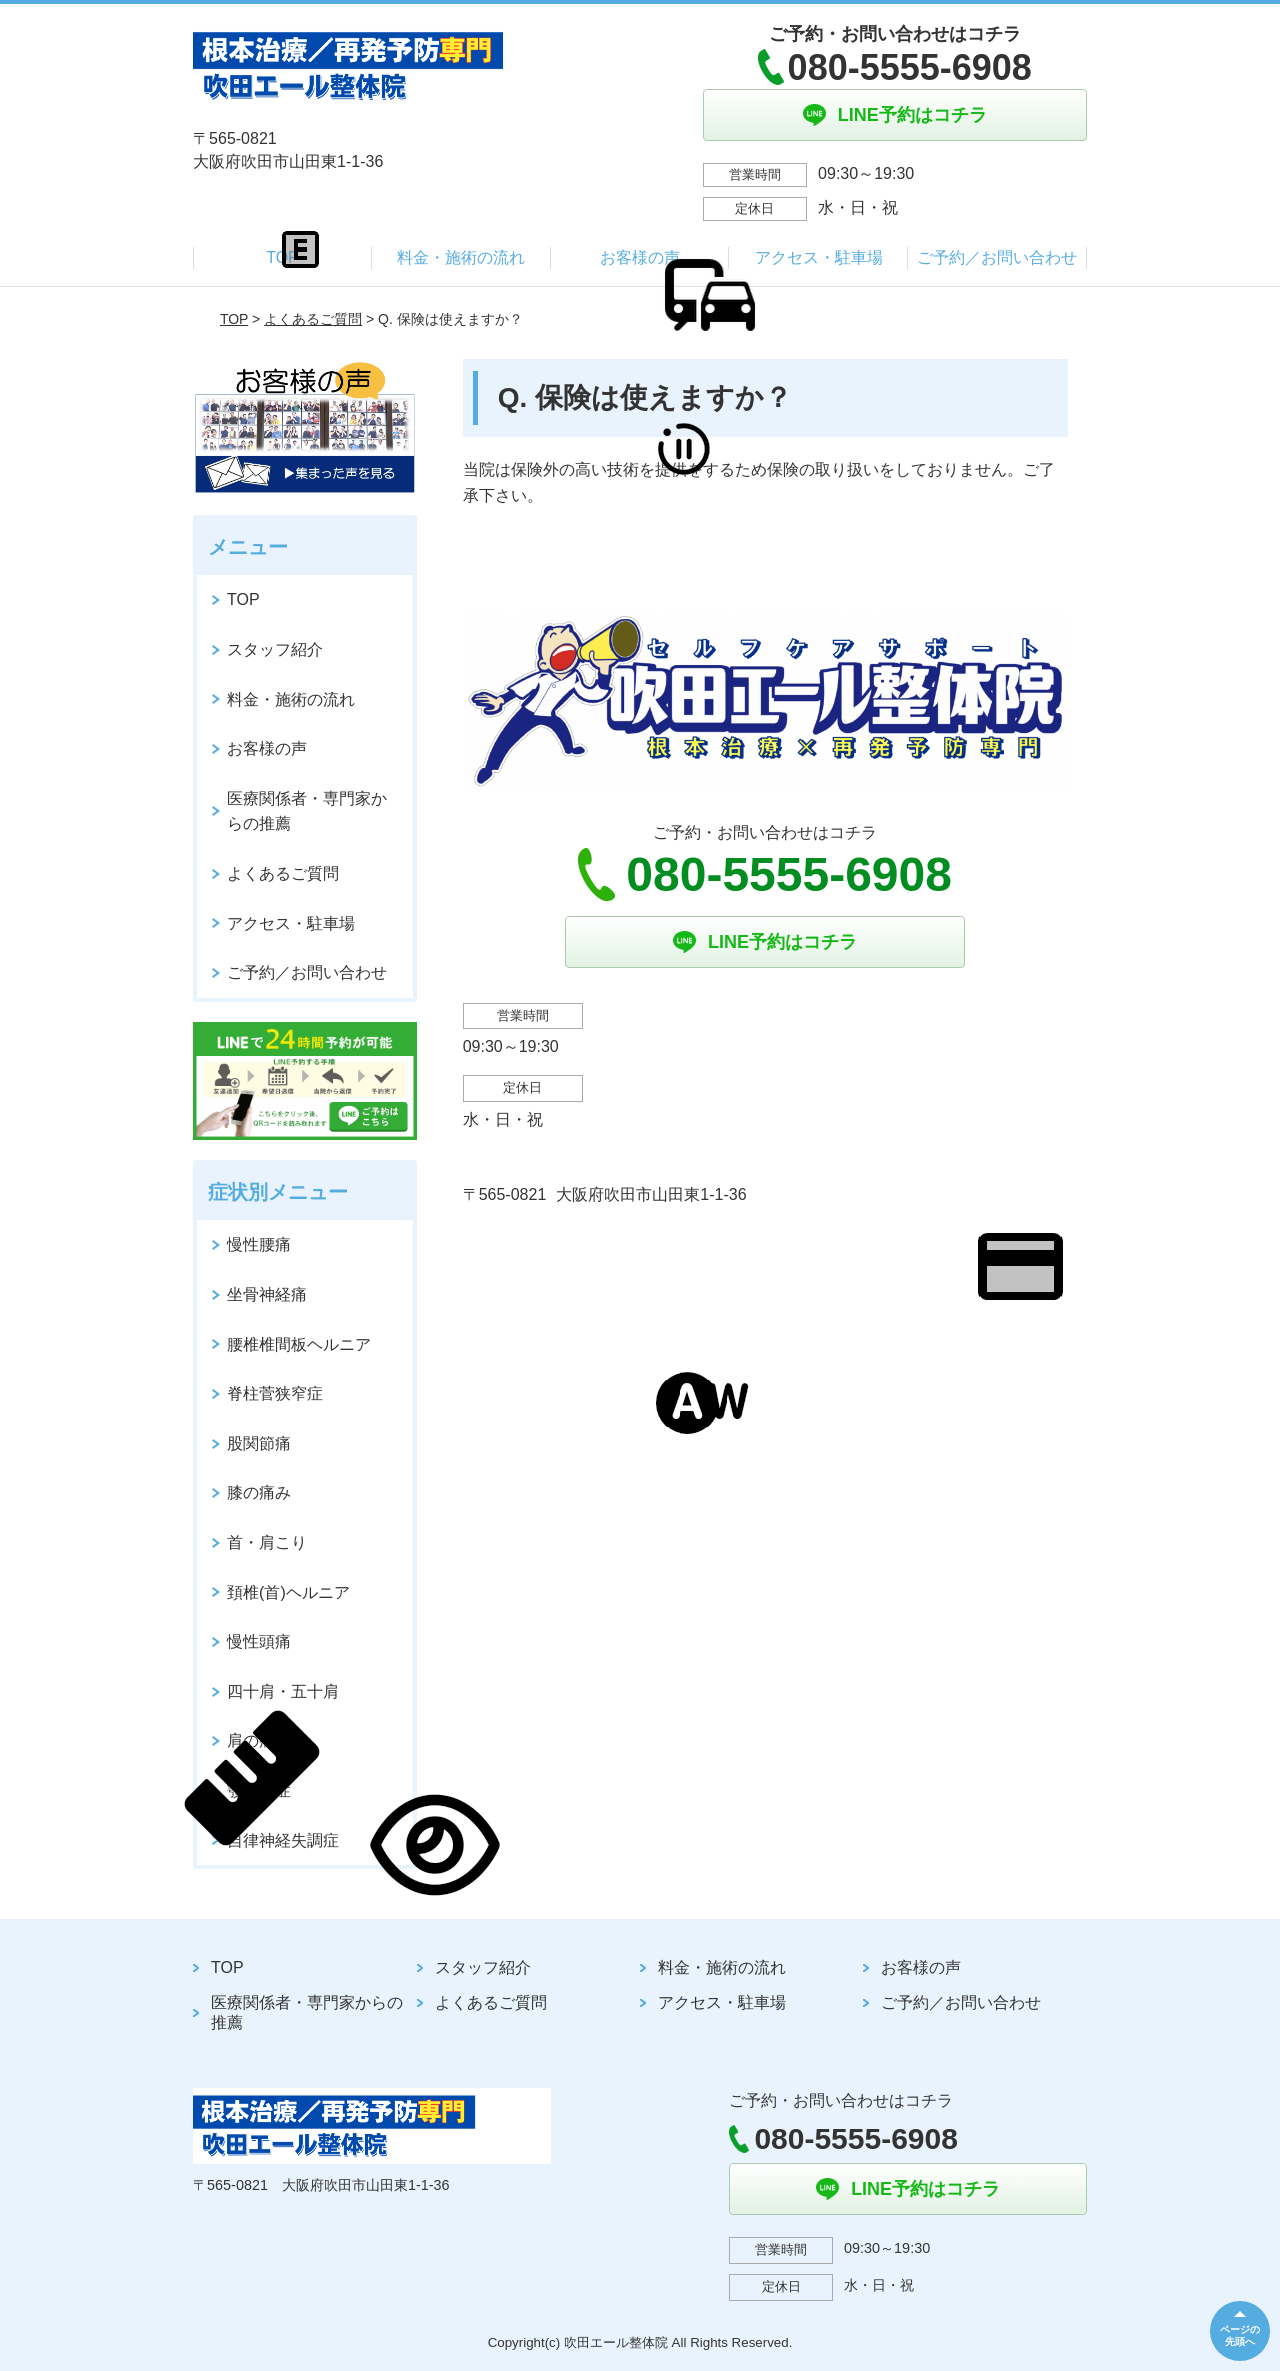 Image resolution: width=1280 pixels, height=2371 pixels. What do you see at coordinates (684, 449) in the screenshot?
I see `motion photo playback is paused` at bounding box center [684, 449].